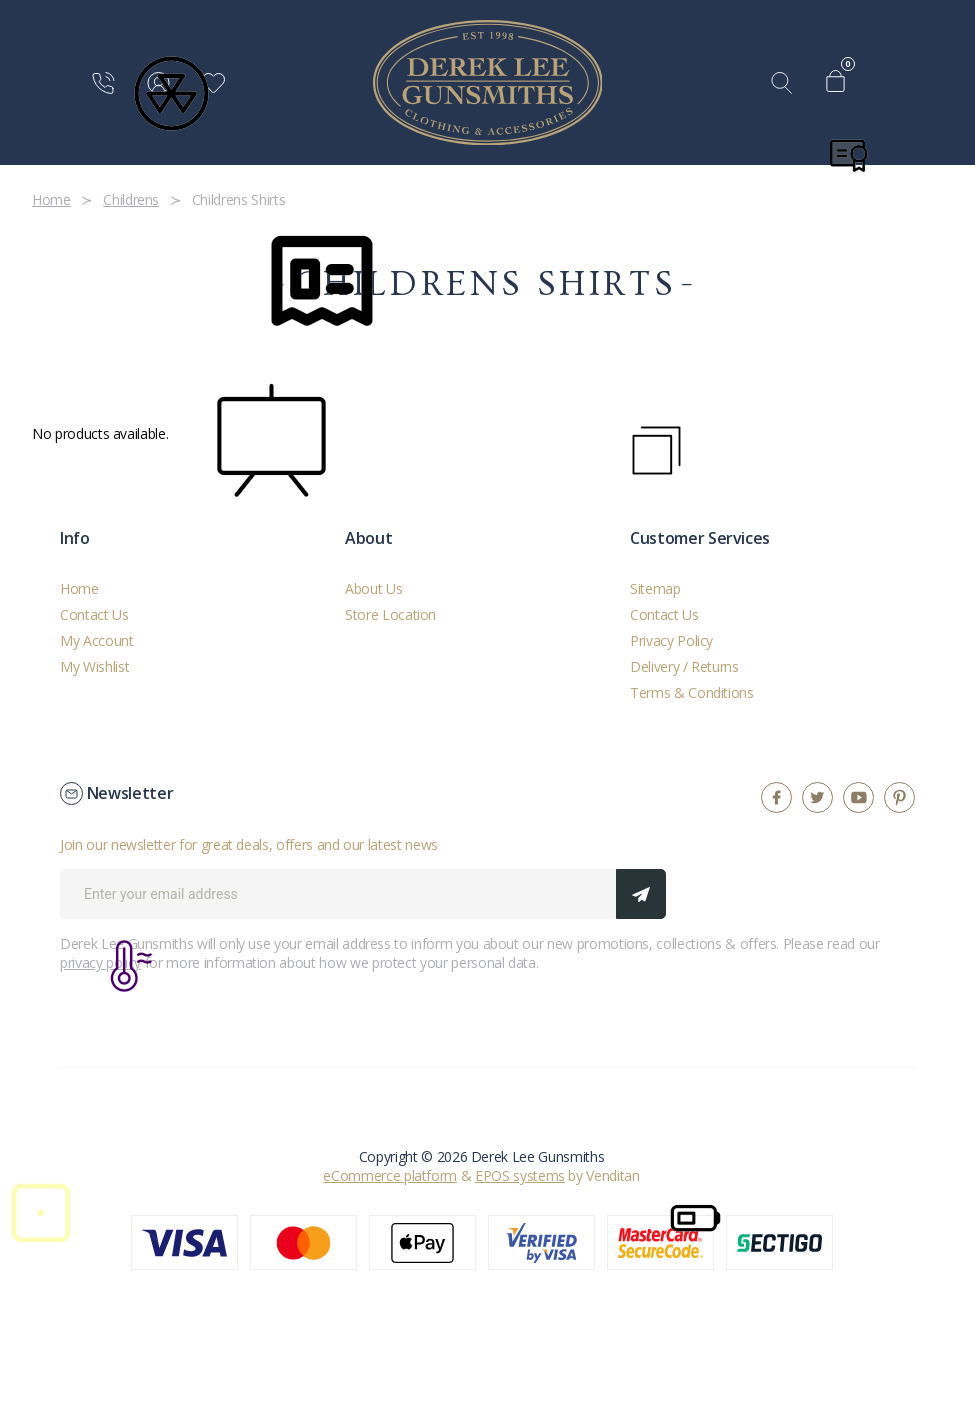 The image size is (975, 1414). What do you see at coordinates (695, 1216) in the screenshot?
I see `indicates battery at 50% charge level` at bounding box center [695, 1216].